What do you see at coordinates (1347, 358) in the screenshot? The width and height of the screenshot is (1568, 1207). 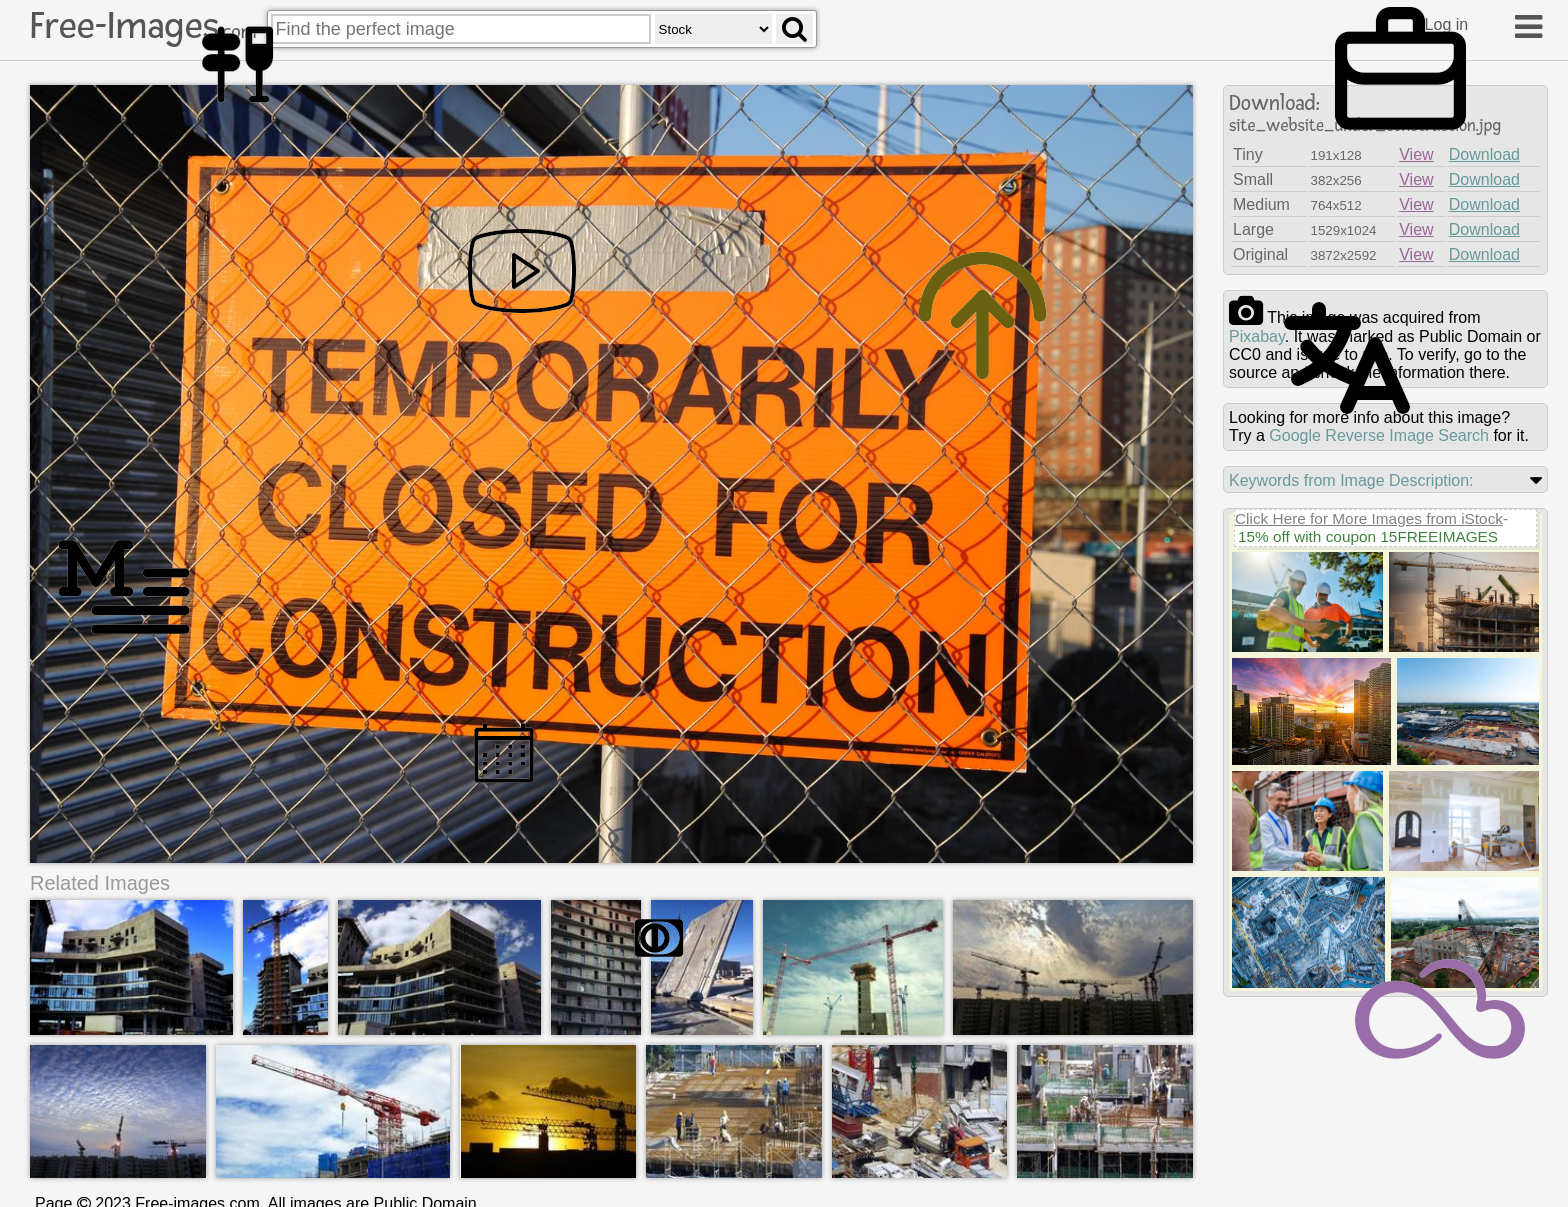 I see `change language settings` at bounding box center [1347, 358].